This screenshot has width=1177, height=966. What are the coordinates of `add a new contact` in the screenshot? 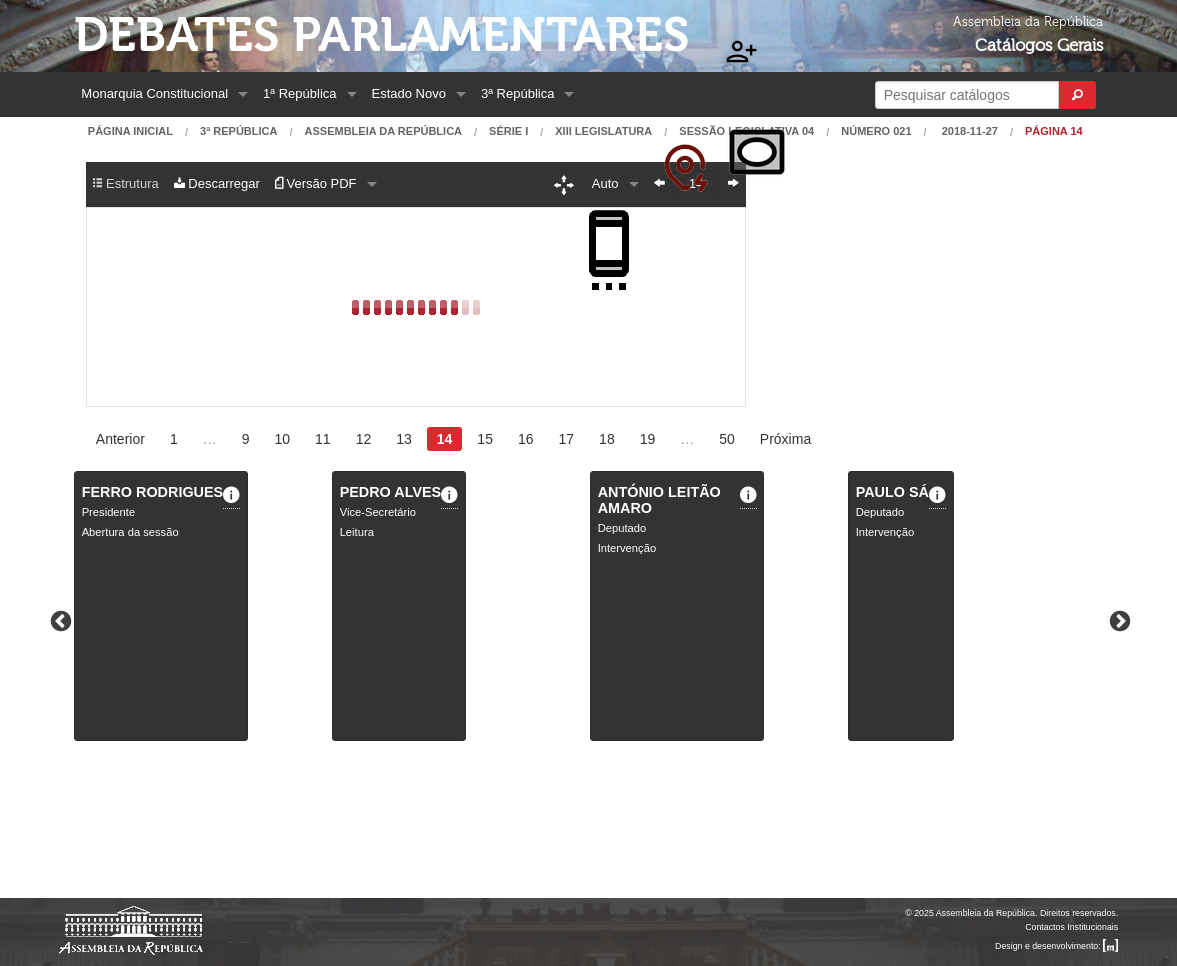 It's located at (741, 51).